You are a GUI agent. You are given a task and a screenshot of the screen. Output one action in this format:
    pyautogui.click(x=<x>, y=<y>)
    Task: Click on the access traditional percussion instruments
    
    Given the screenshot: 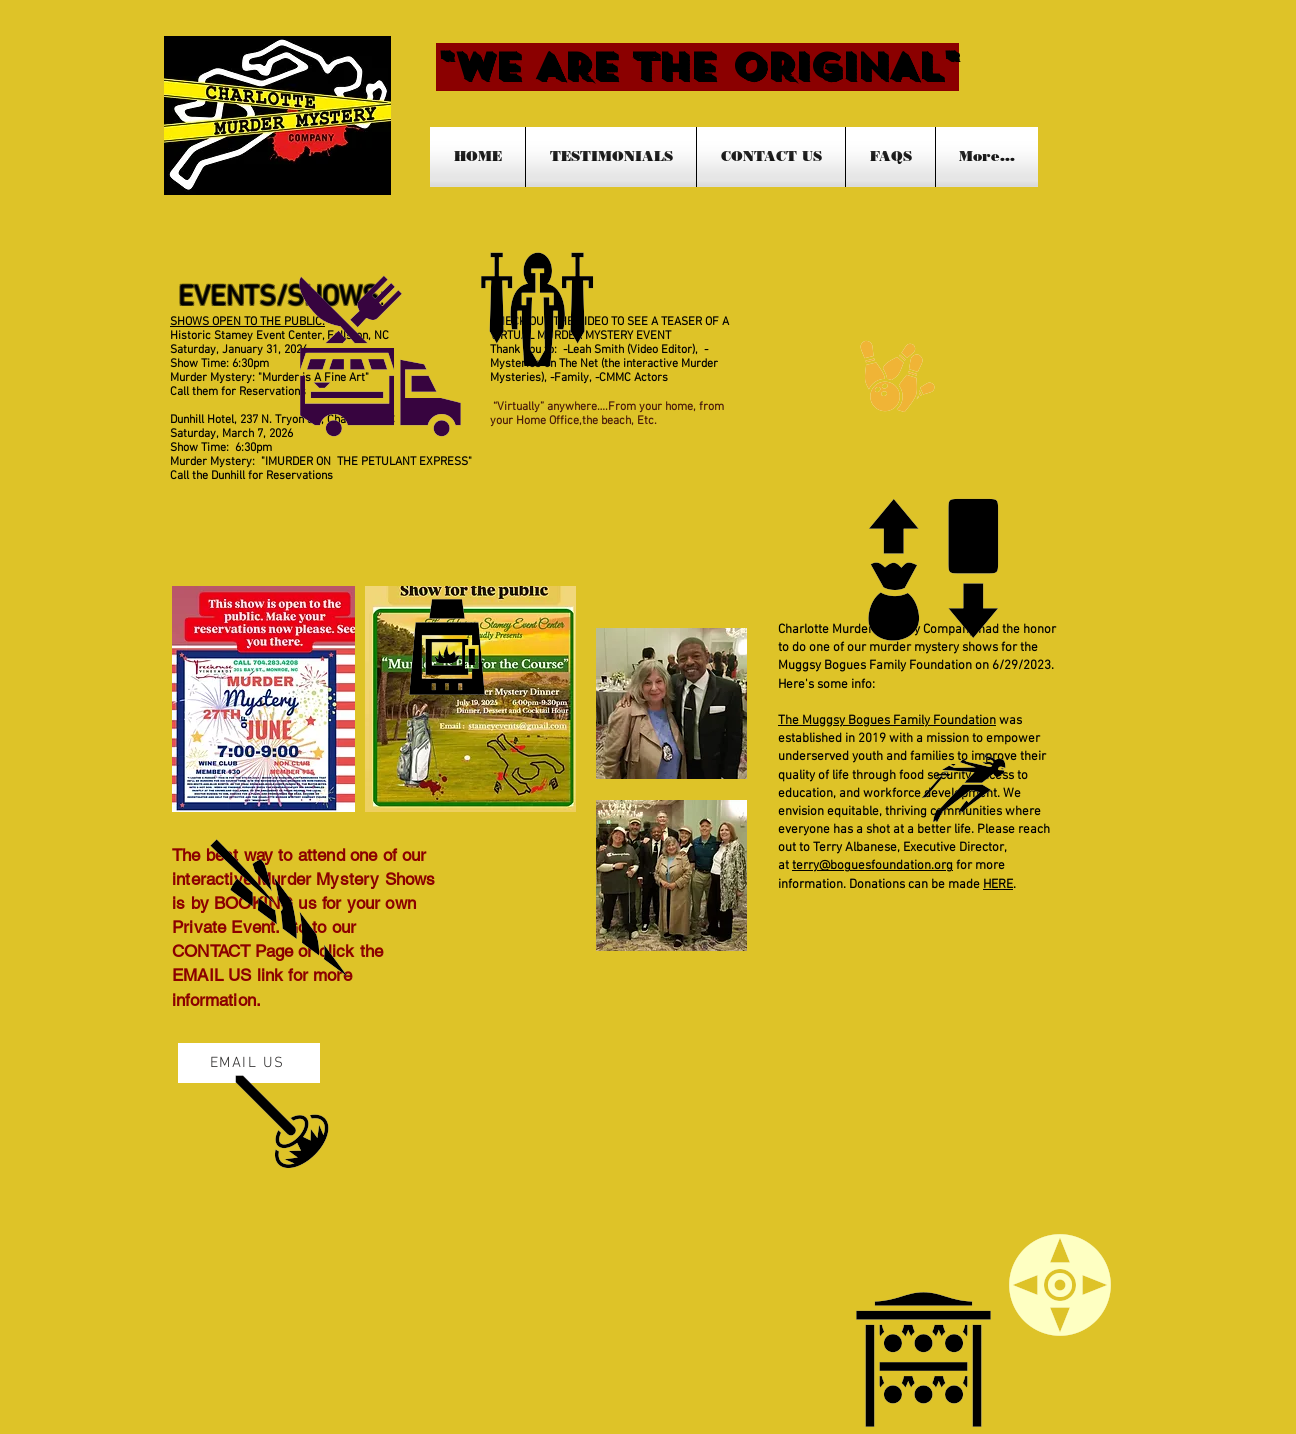 What is the action you would take?
    pyautogui.click(x=923, y=1359)
    